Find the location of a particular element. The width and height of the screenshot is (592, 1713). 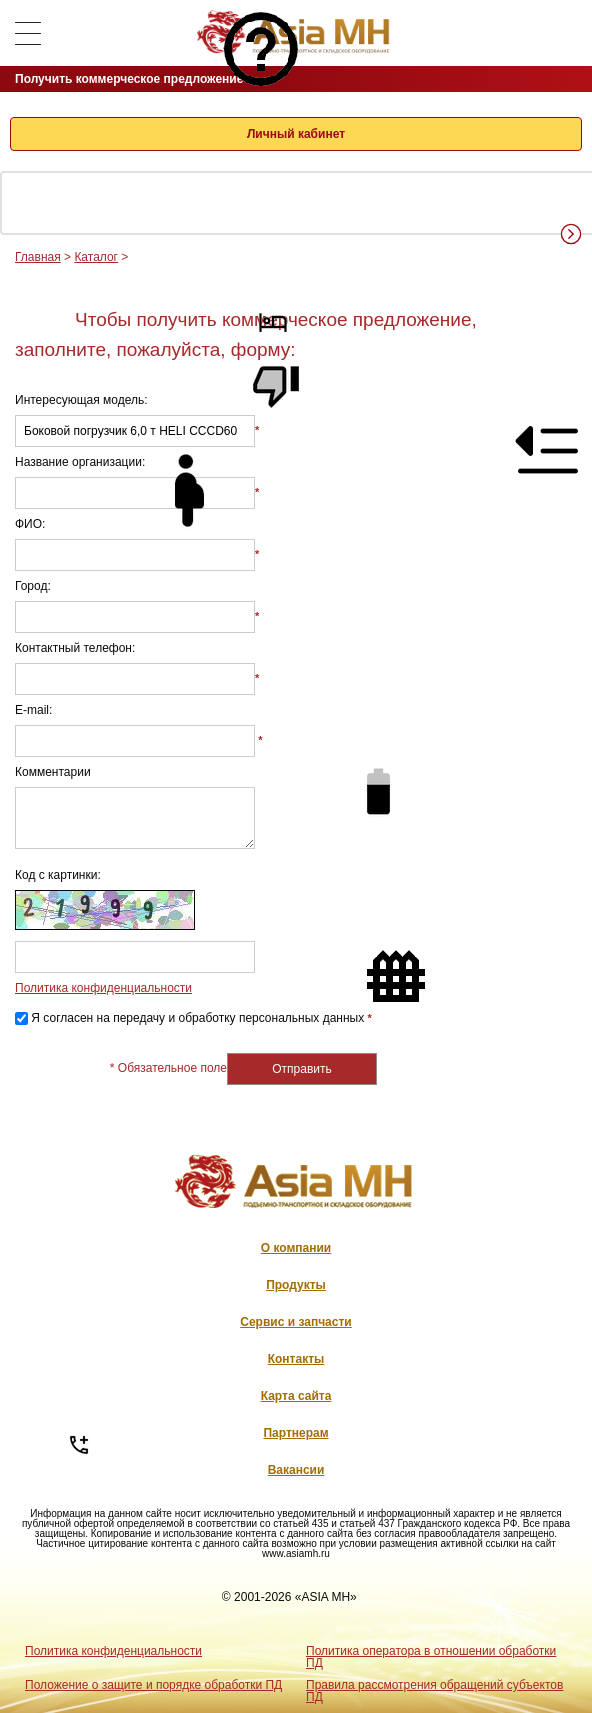

decrease text indentation is located at coordinates (548, 451).